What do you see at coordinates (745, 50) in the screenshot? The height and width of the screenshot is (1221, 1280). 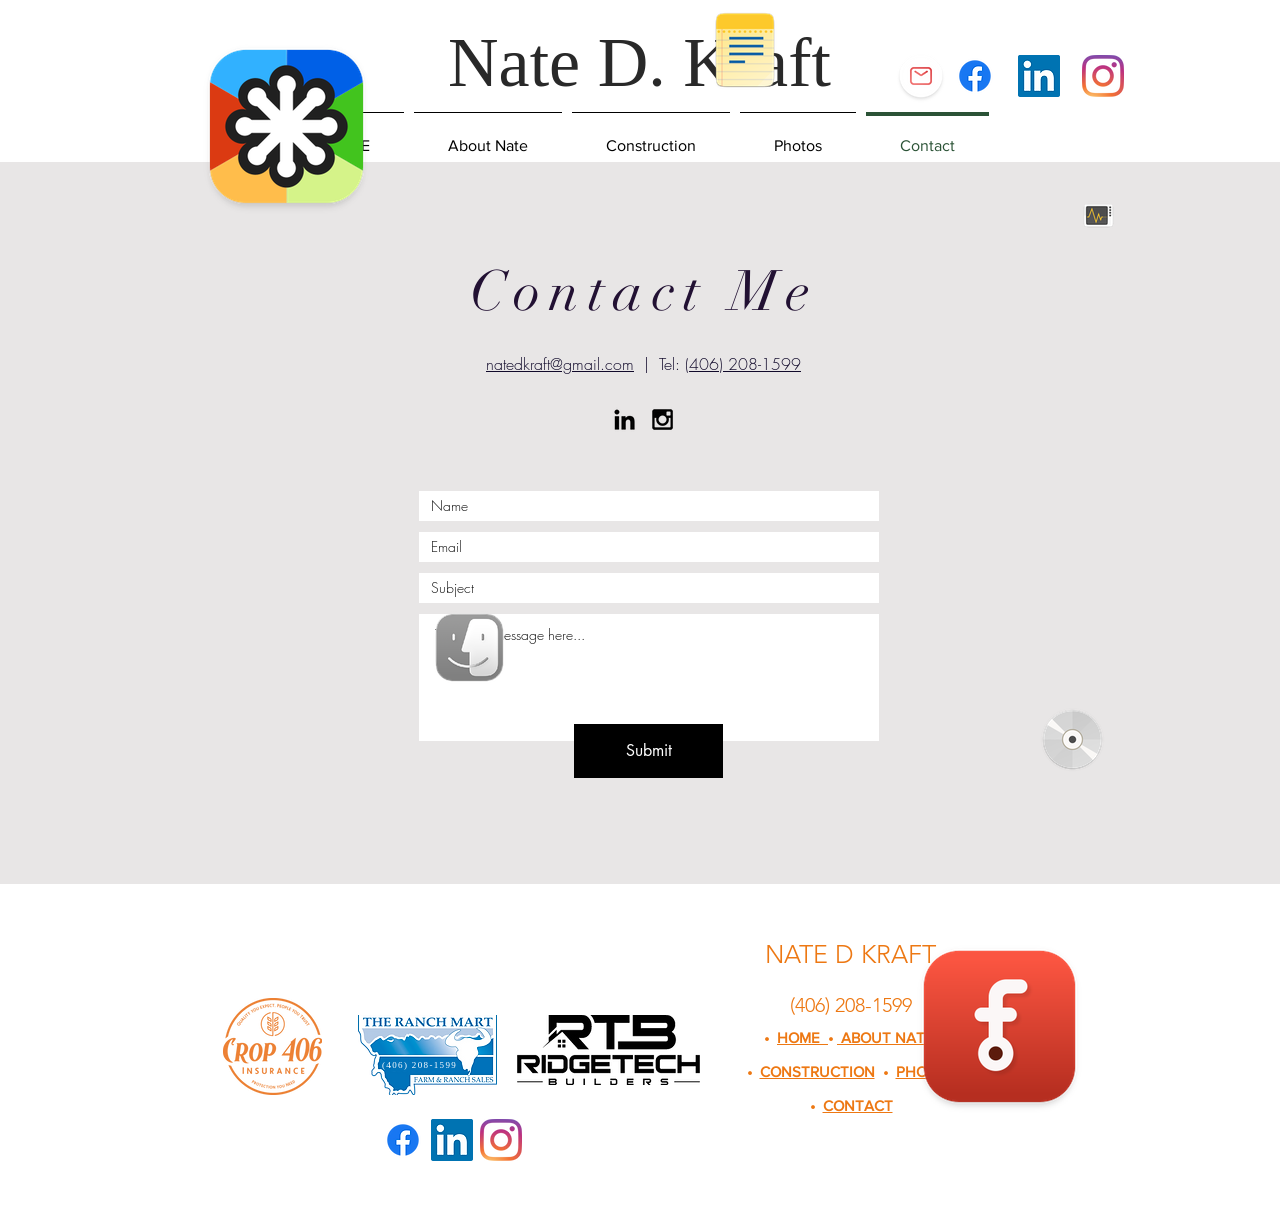 I see `open the notes app` at bounding box center [745, 50].